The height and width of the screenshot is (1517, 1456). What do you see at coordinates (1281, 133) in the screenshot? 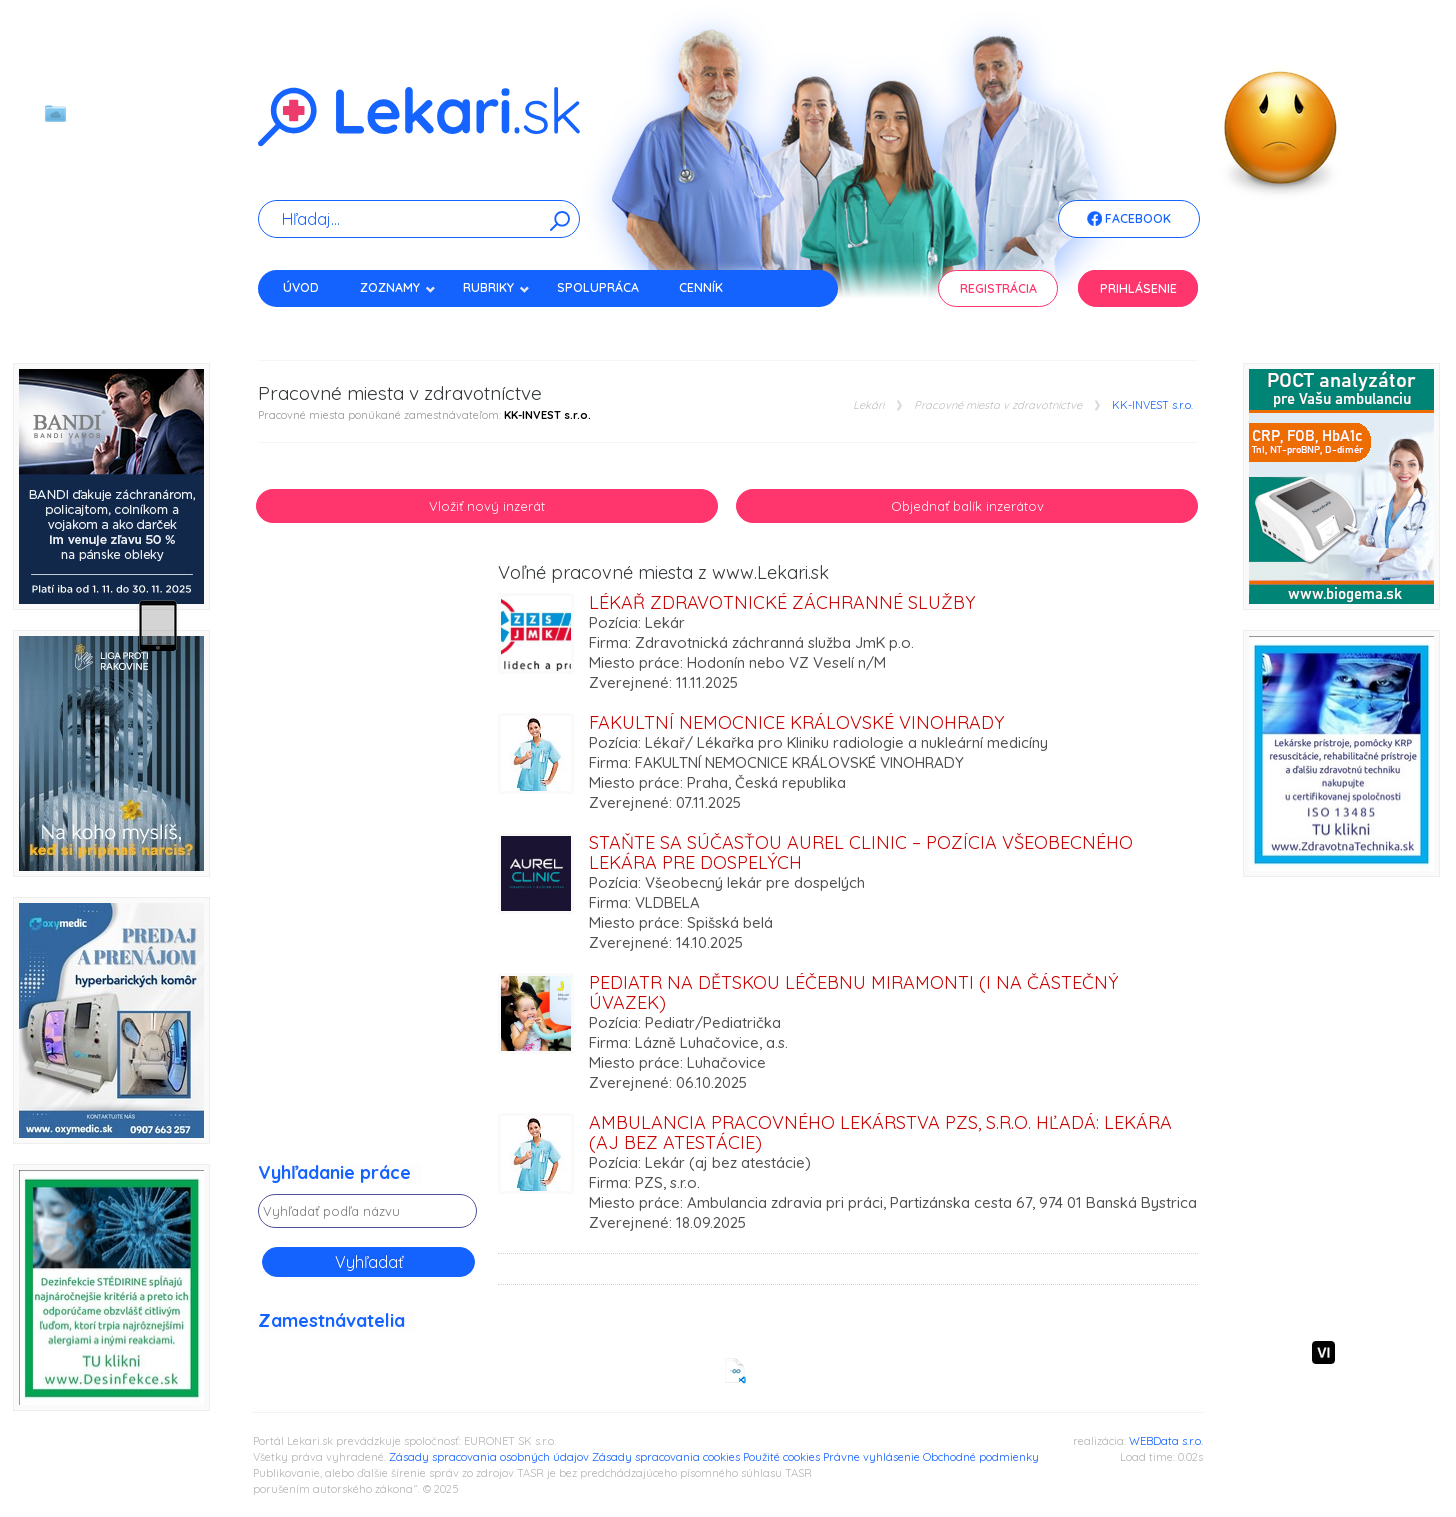
I see `indicates an error or unsuccessful action` at bounding box center [1281, 133].